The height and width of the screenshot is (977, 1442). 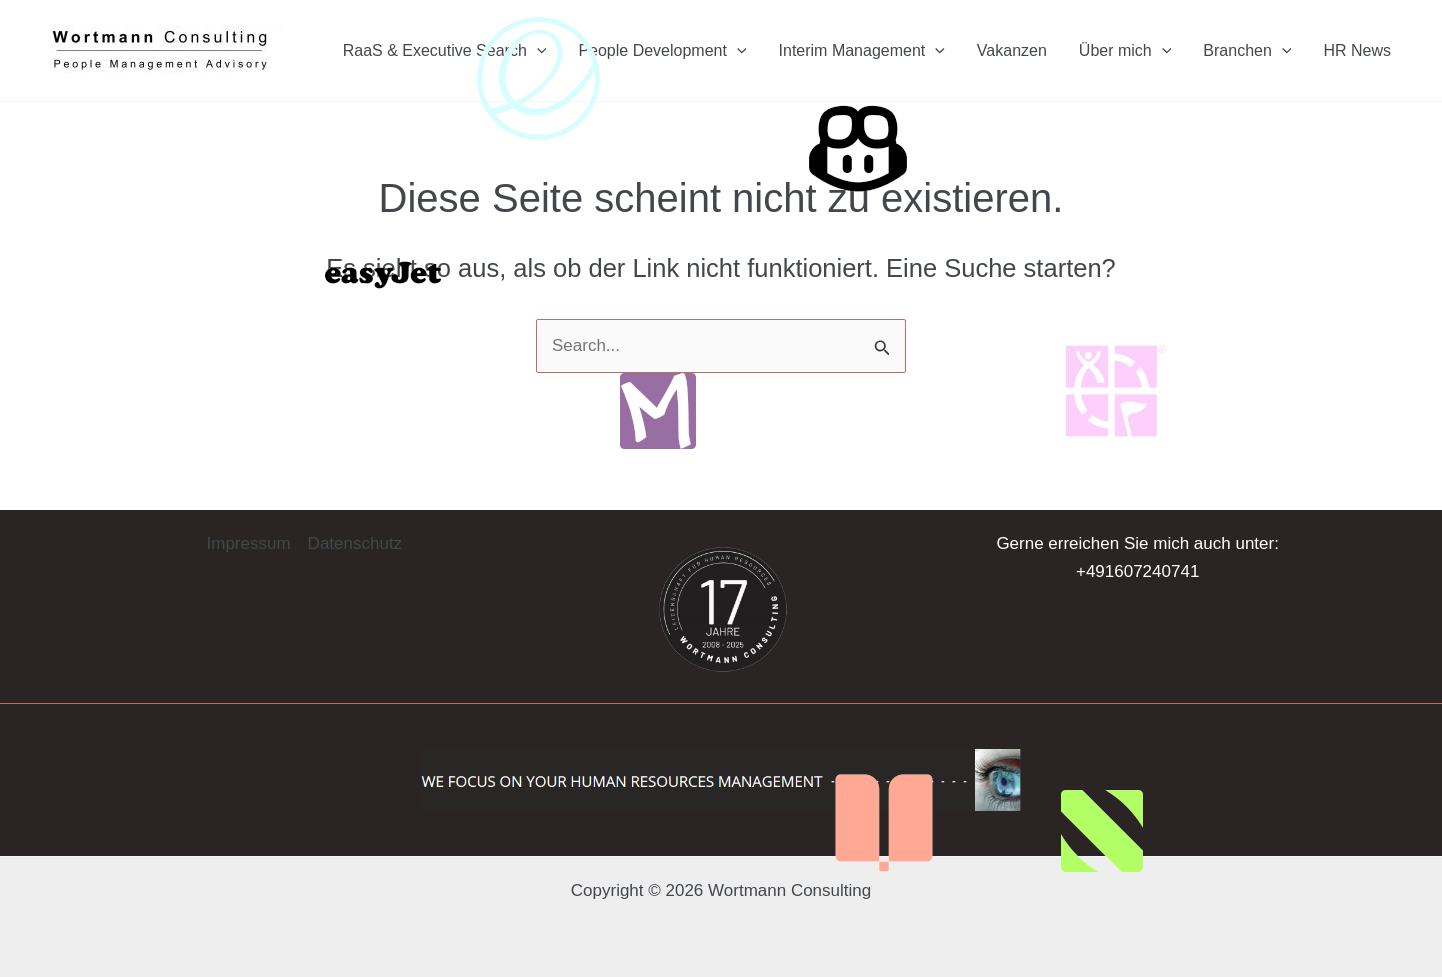 I want to click on visit the models resource website, so click(x=658, y=411).